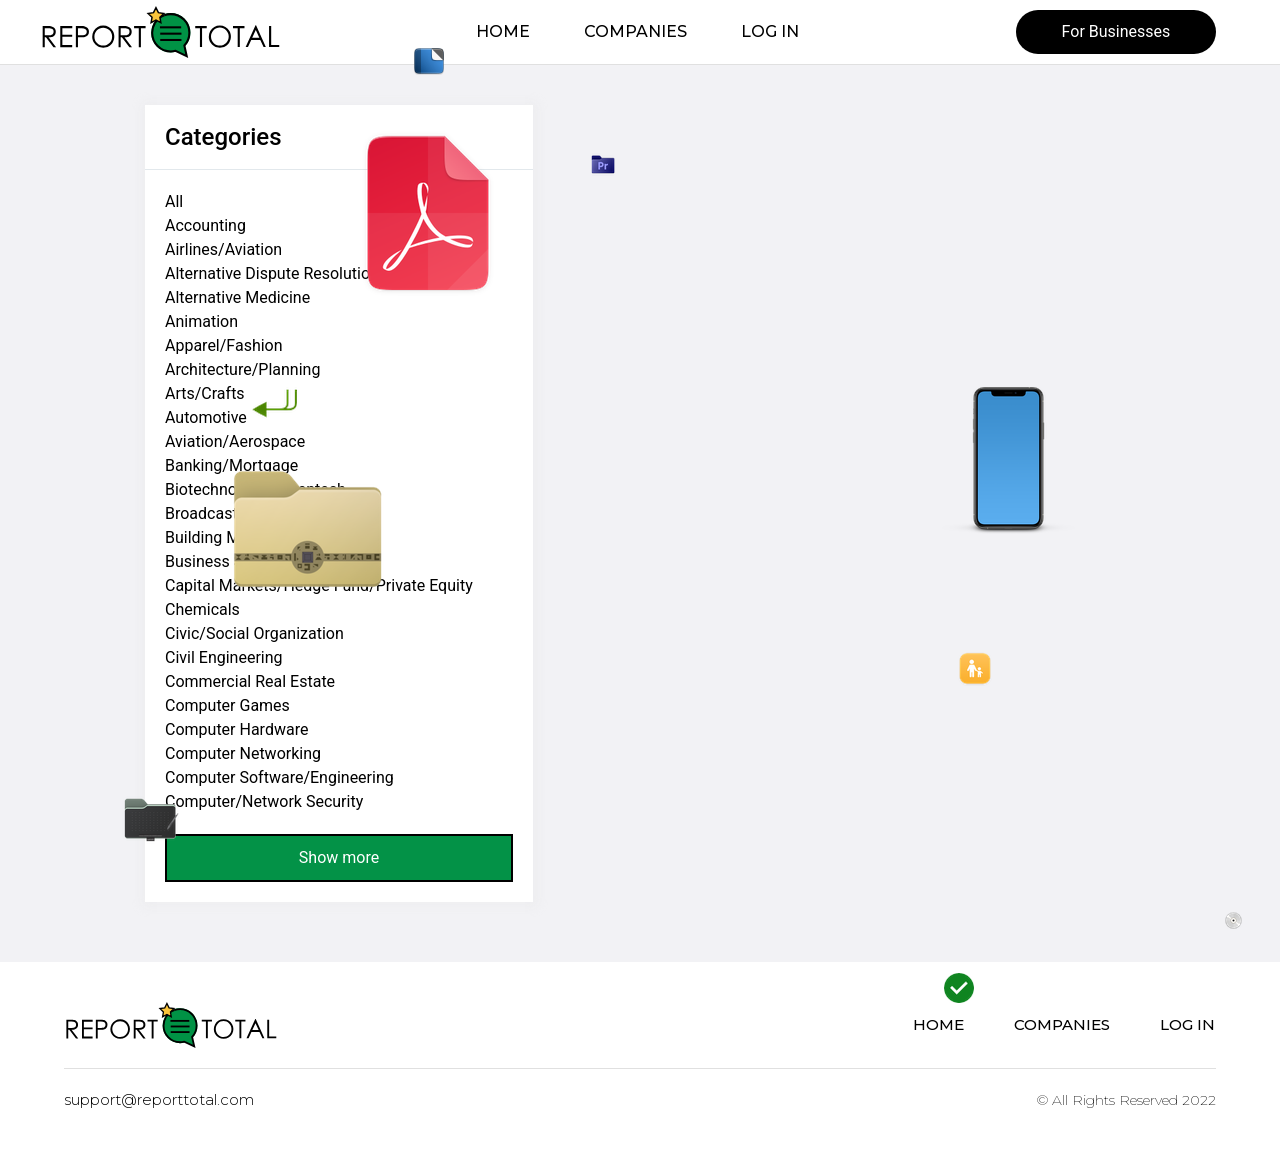  Describe the element at coordinates (1008, 460) in the screenshot. I see `iPhone 11 Pro device icon` at that location.